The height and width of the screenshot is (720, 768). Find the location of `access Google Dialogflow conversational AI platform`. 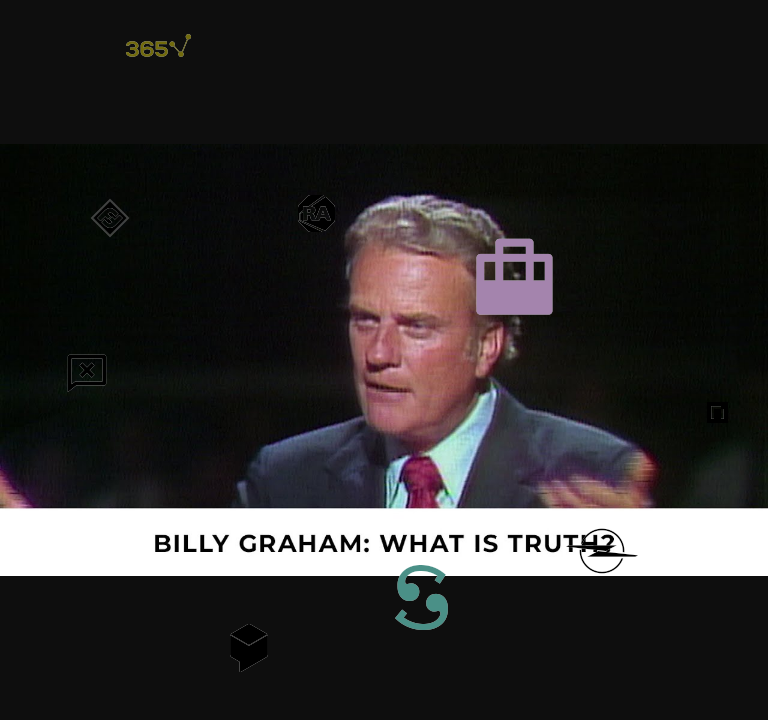

access Google Dialogflow conversational AI platform is located at coordinates (249, 648).